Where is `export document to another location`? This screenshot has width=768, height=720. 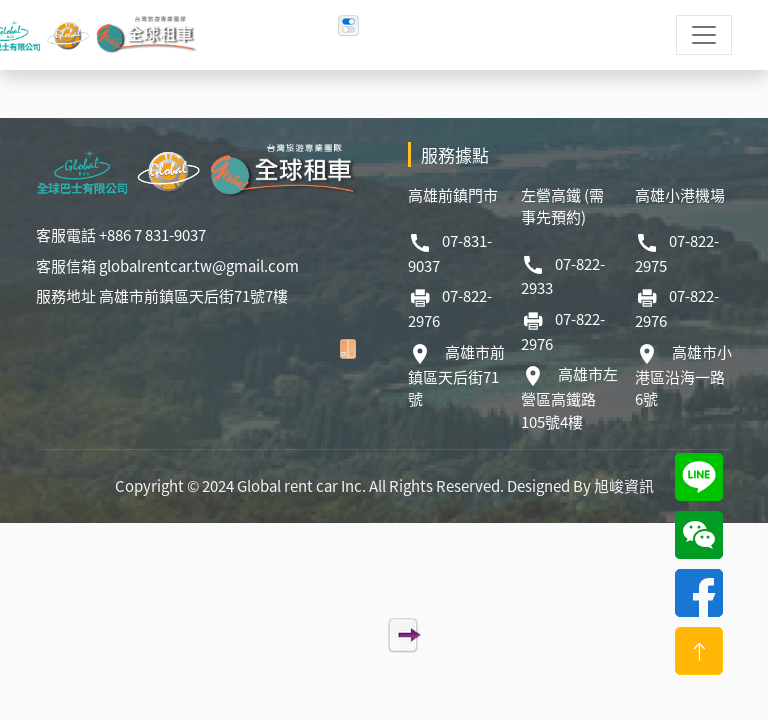
export document to another location is located at coordinates (403, 635).